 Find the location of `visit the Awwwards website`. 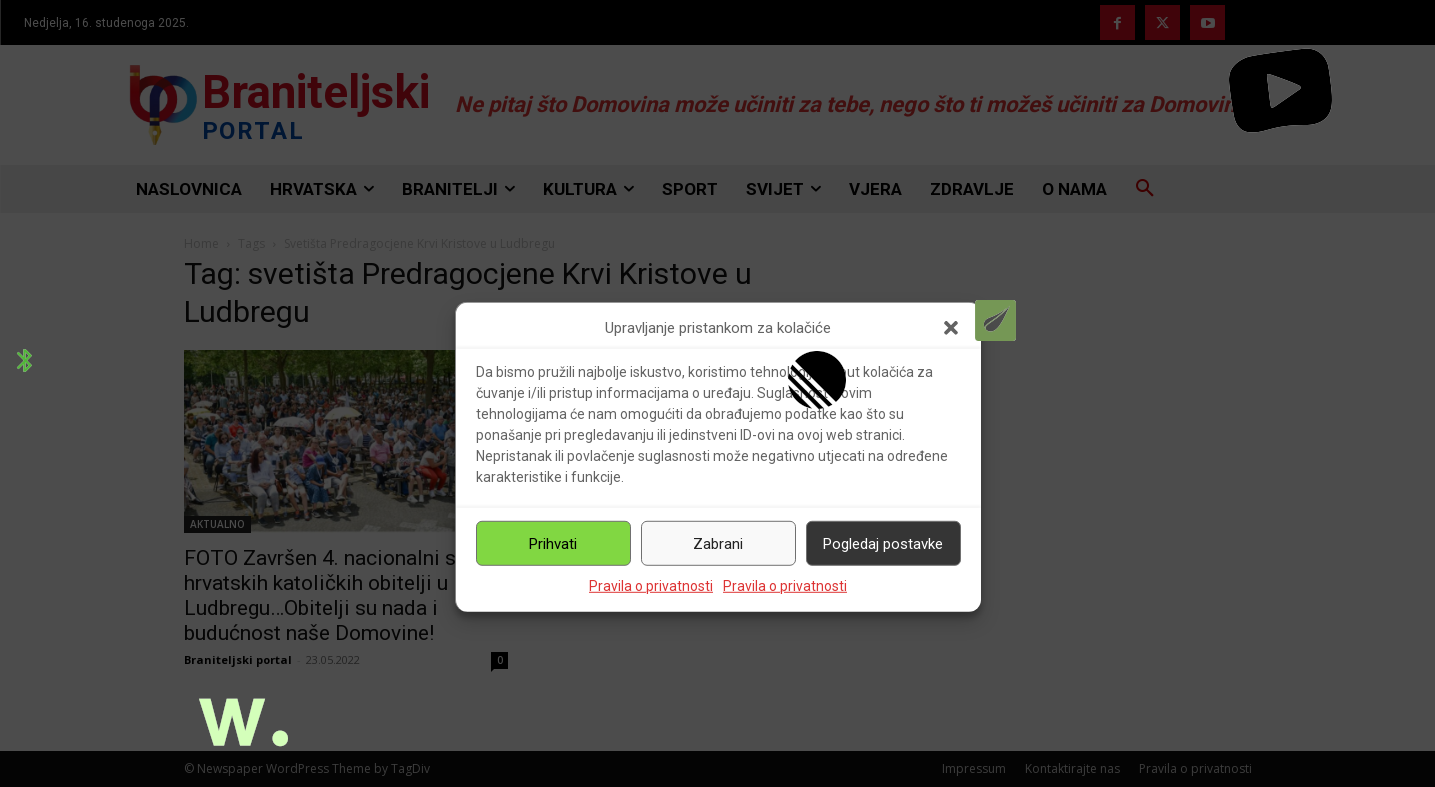

visit the Awwwards website is located at coordinates (243, 722).